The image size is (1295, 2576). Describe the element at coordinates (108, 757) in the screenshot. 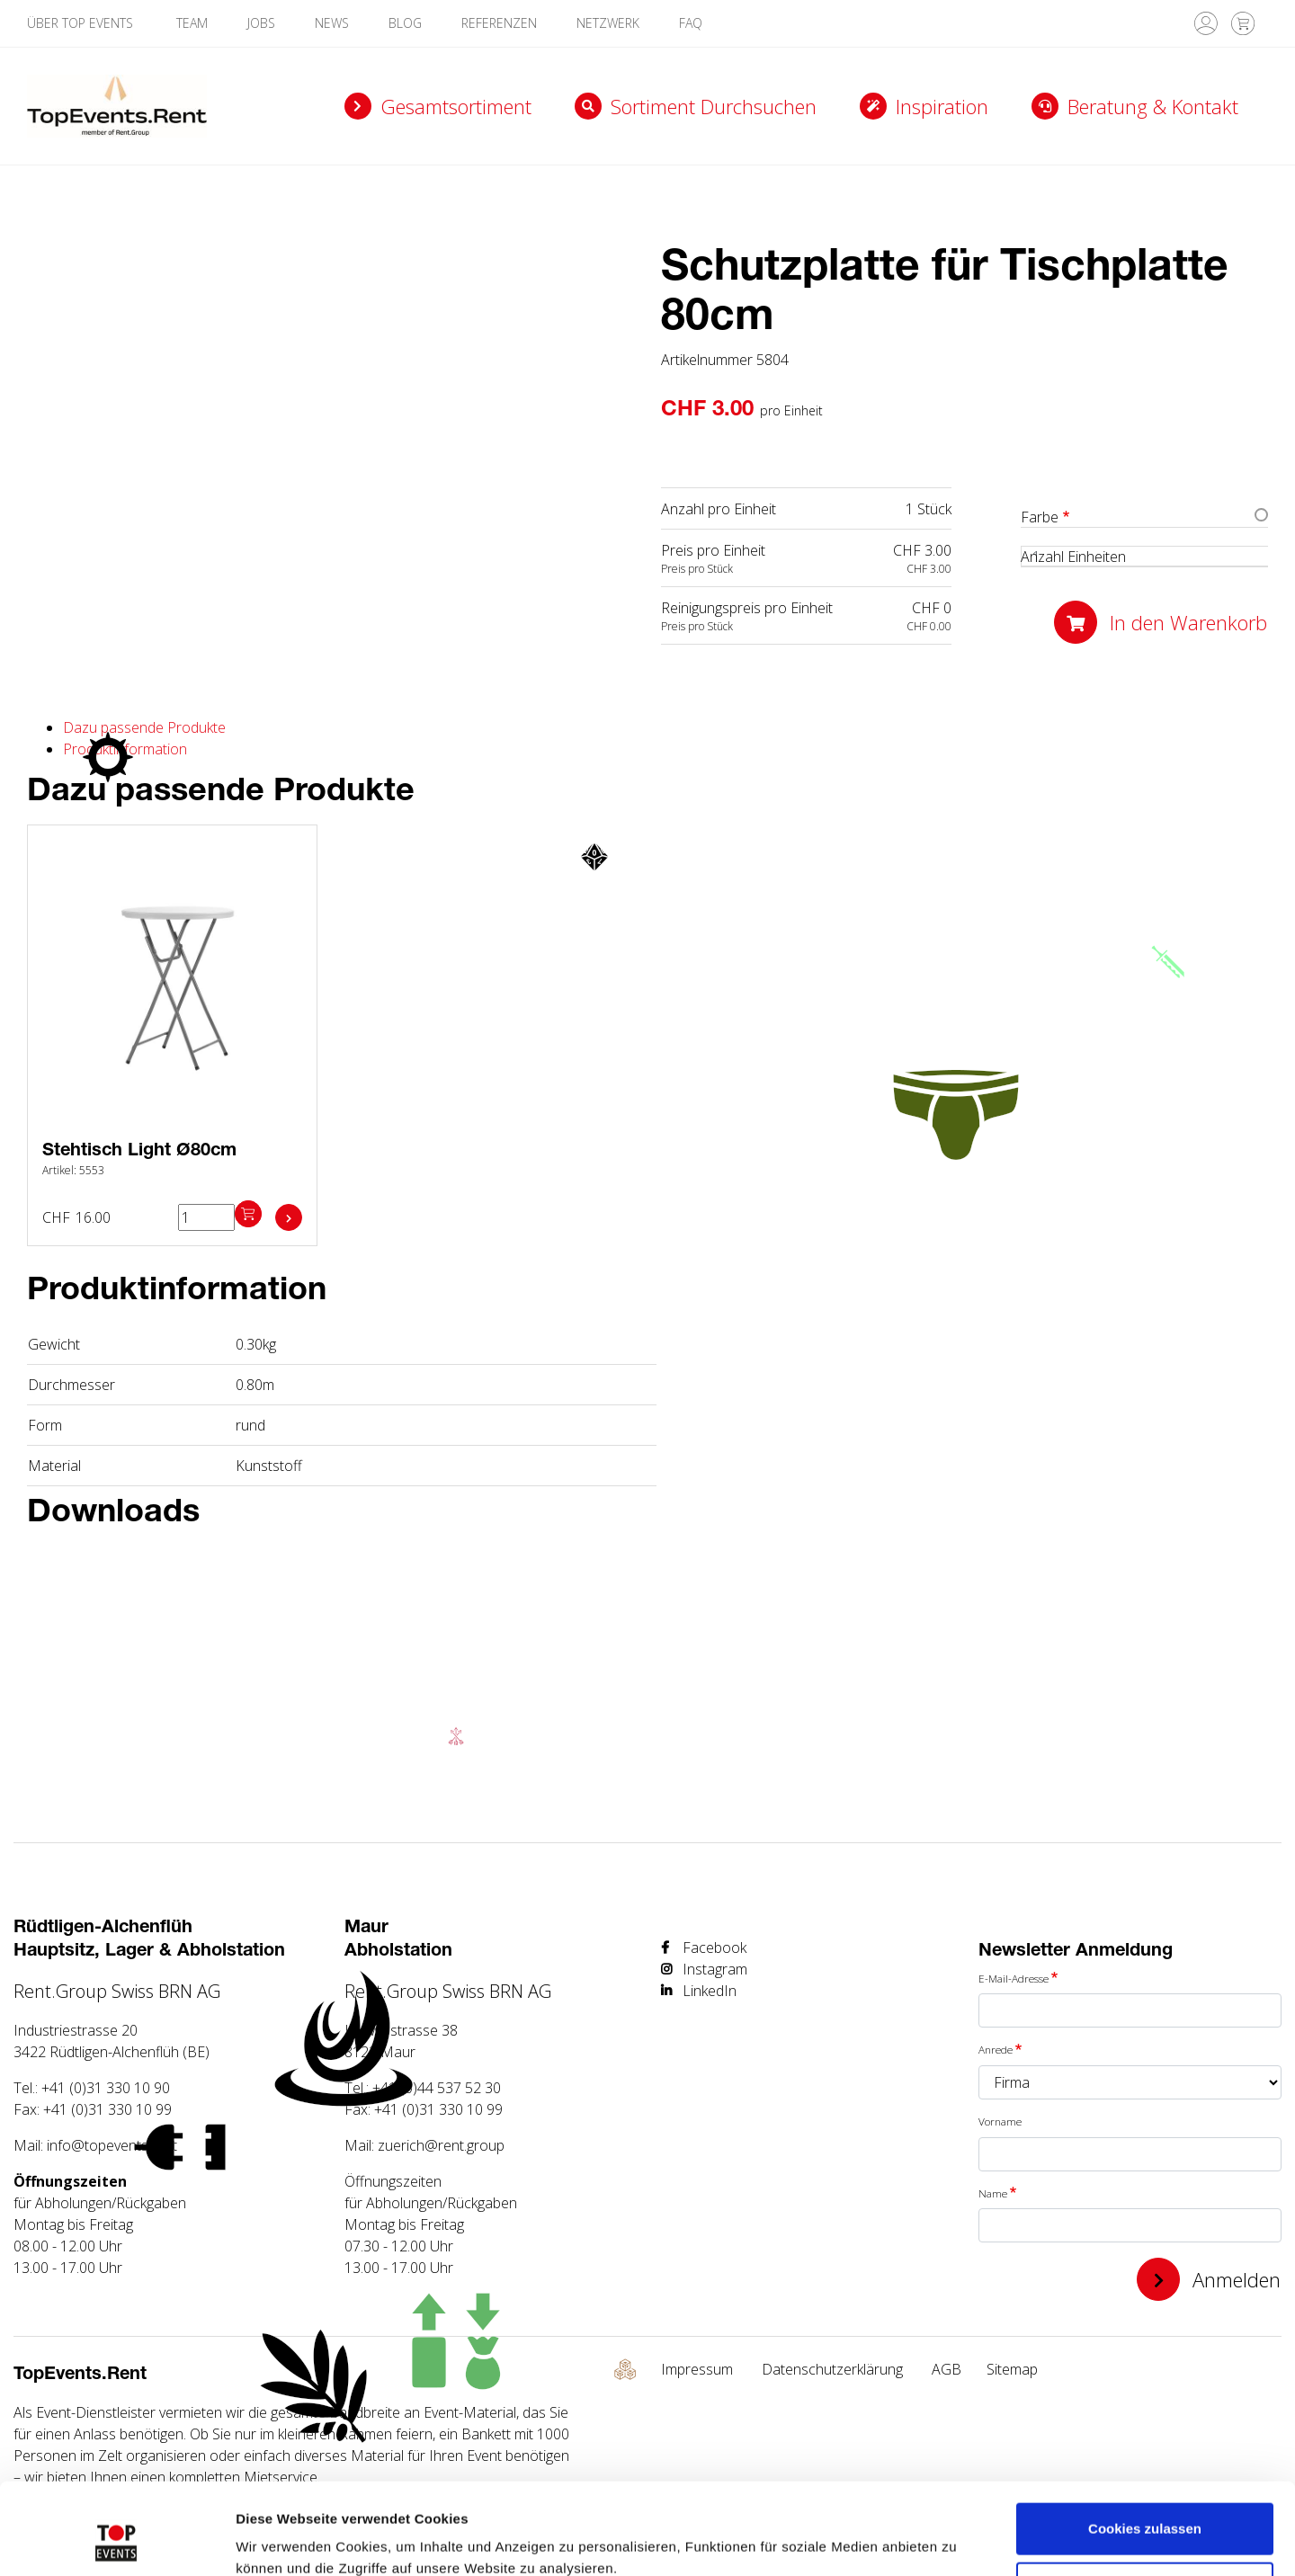

I see `spikeball game or sports activity` at that location.